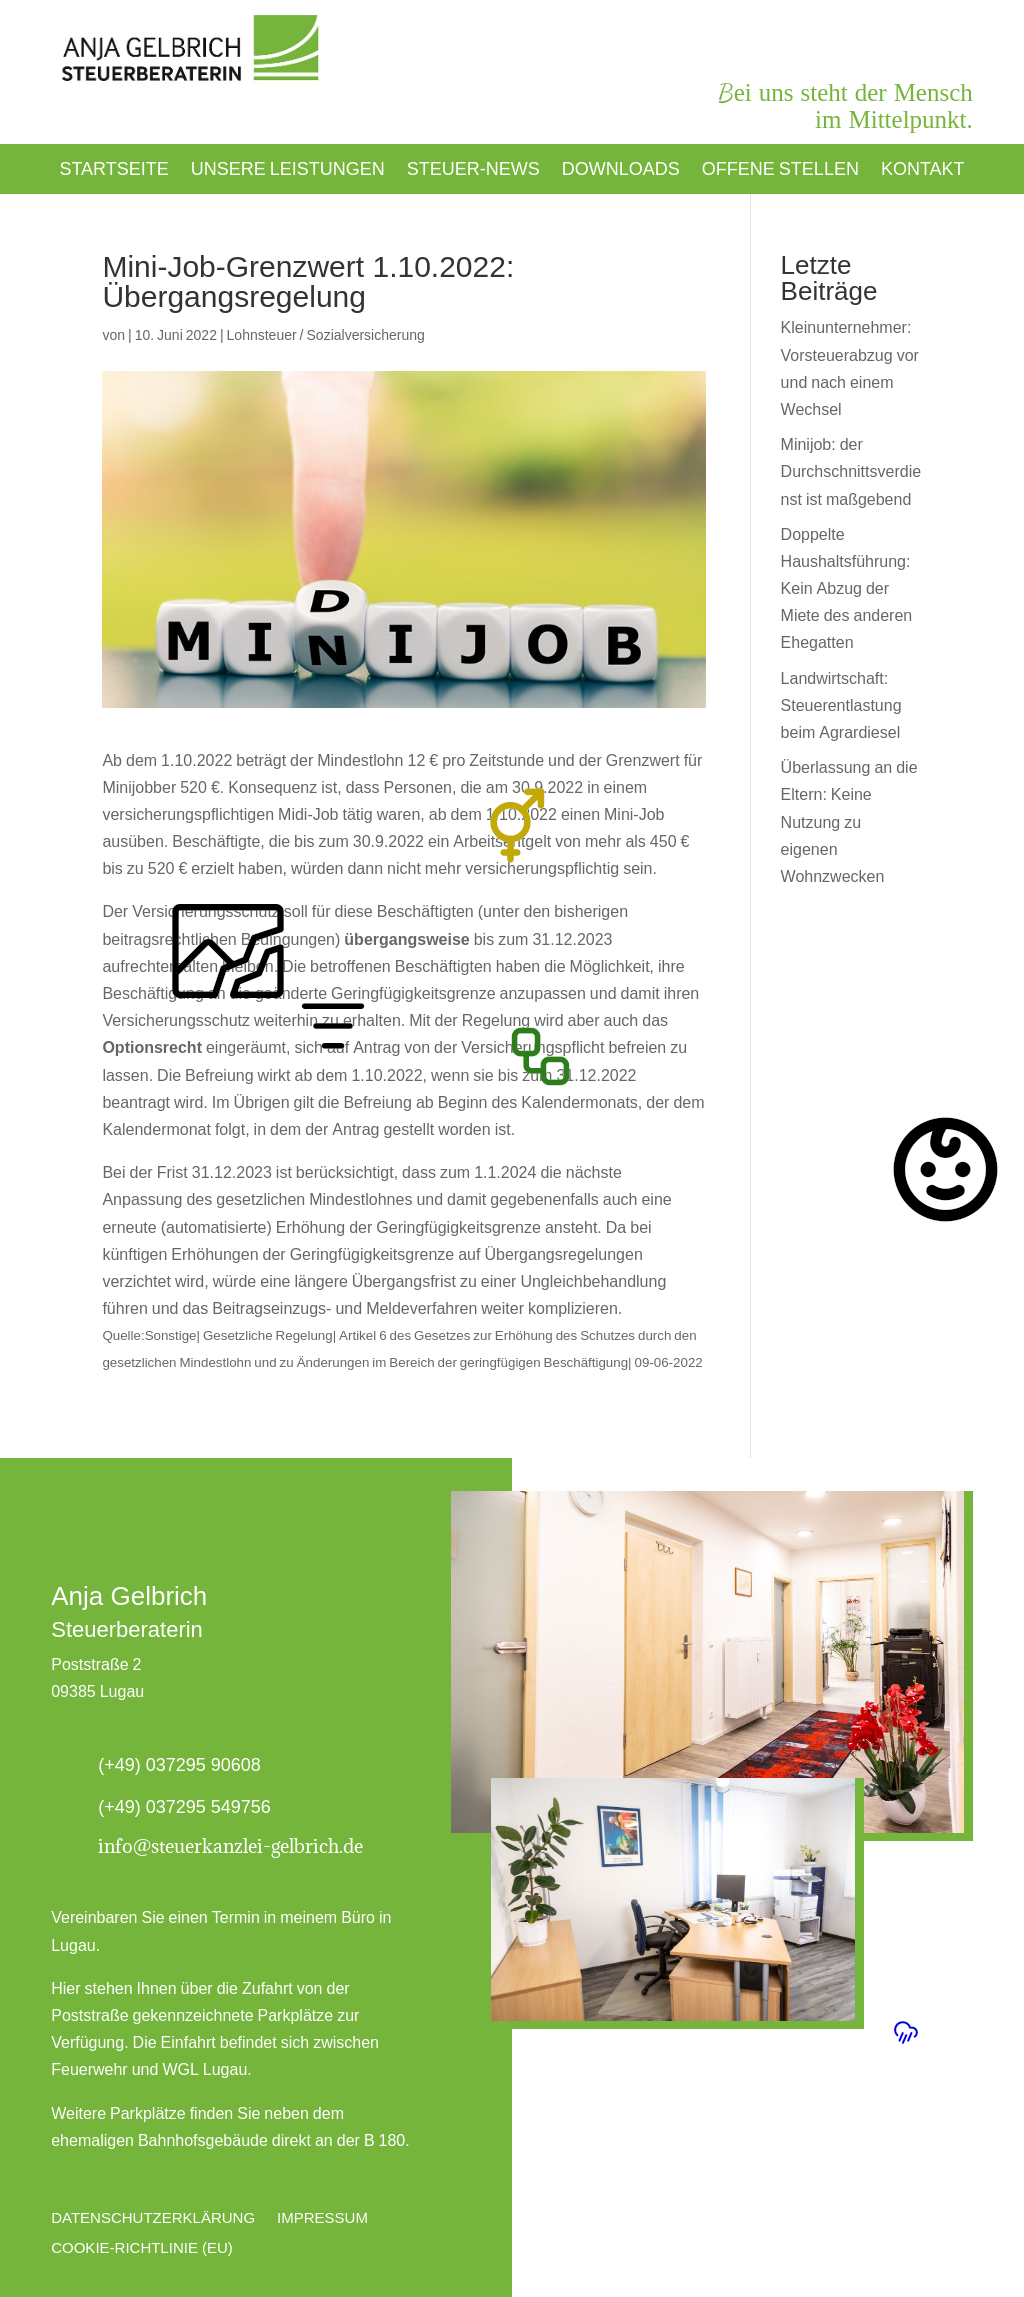 Image resolution: width=1024 pixels, height=2297 pixels. Describe the element at coordinates (945, 1169) in the screenshot. I see `access baby or infant-related features` at that location.